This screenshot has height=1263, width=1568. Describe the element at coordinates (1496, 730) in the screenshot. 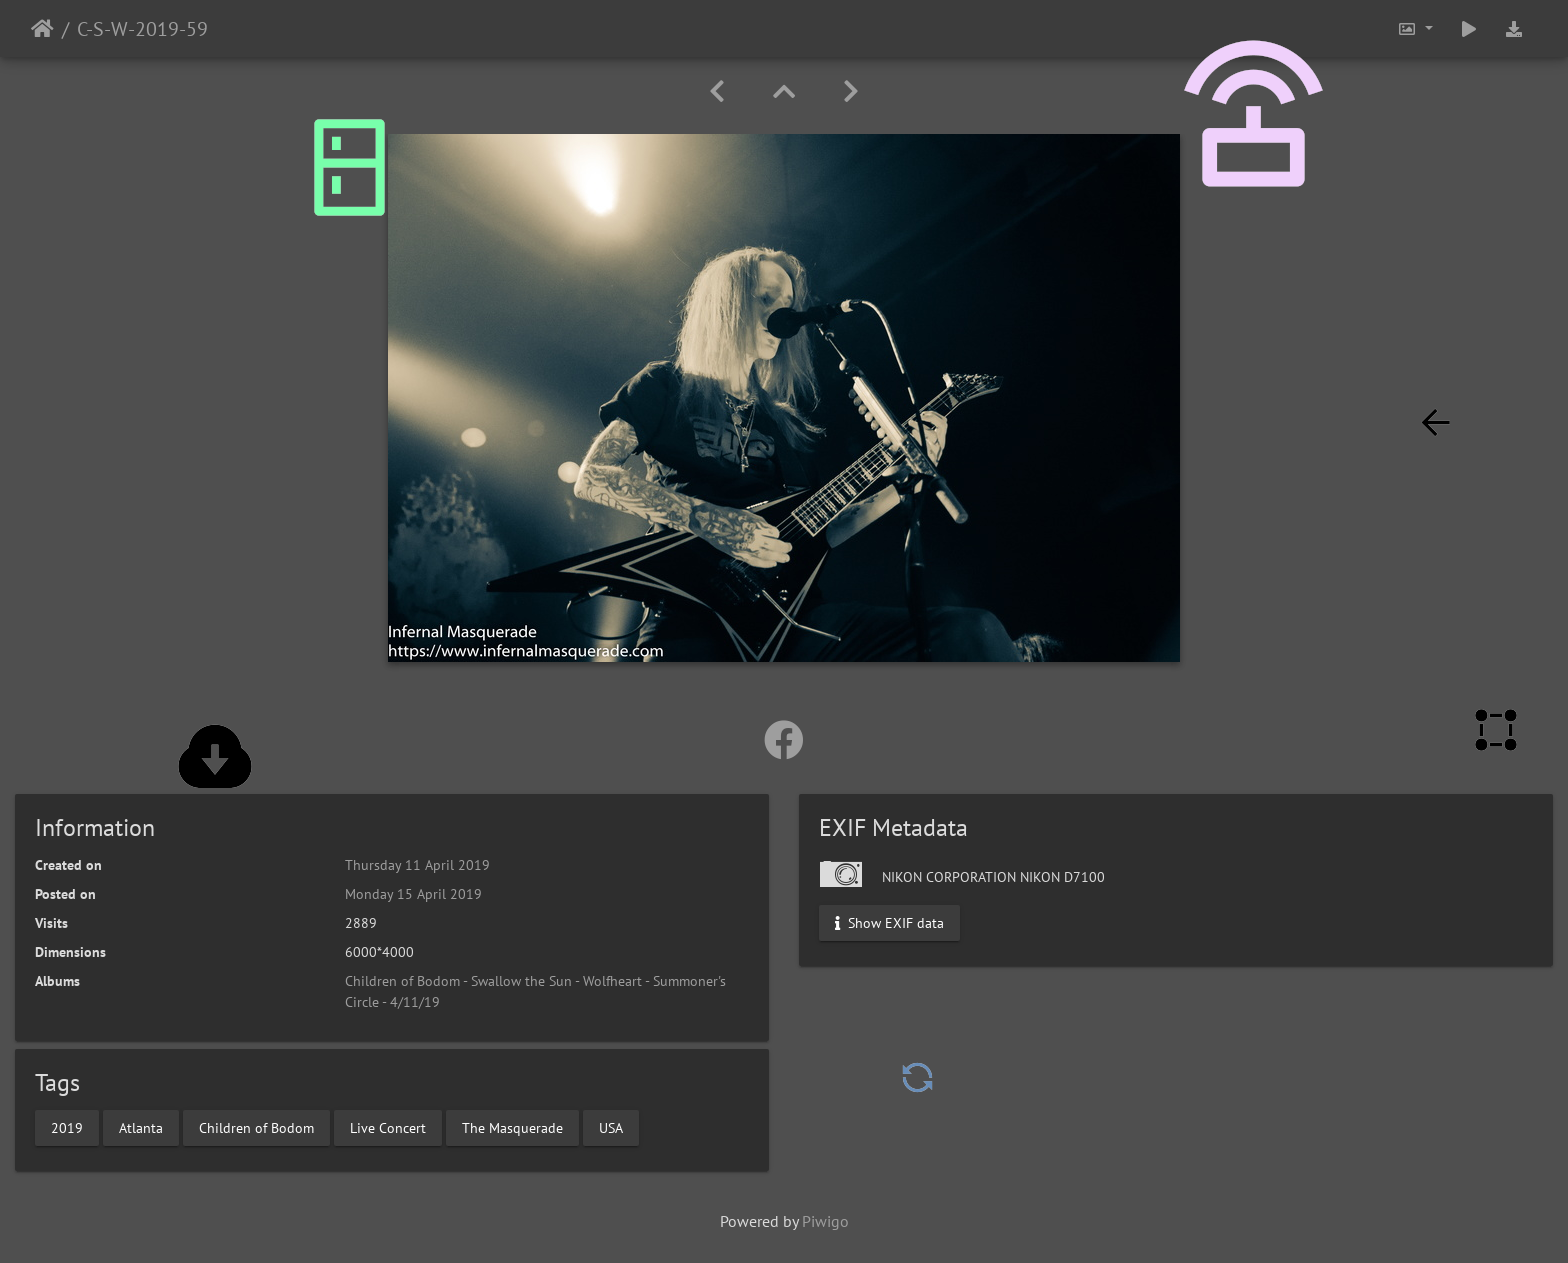

I see `access shape tools or vector editing` at that location.